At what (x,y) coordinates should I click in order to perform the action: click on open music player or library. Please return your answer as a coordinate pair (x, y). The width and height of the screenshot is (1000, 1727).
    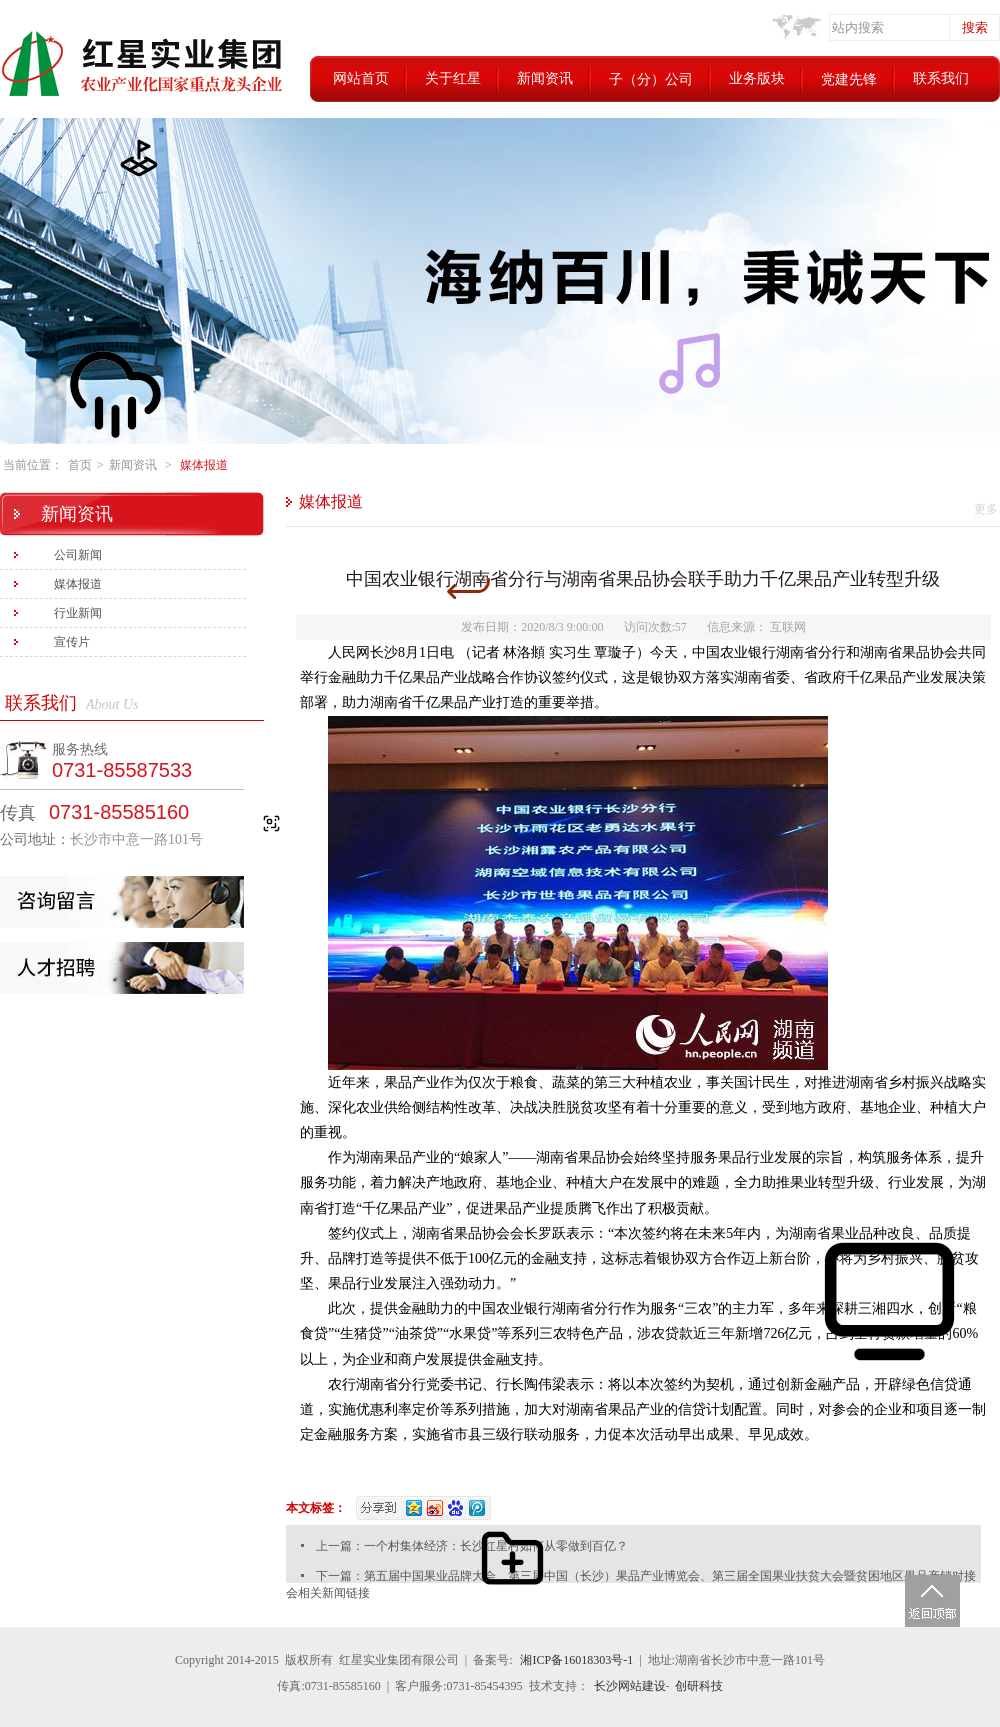
    Looking at the image, I should click on (689, 363).